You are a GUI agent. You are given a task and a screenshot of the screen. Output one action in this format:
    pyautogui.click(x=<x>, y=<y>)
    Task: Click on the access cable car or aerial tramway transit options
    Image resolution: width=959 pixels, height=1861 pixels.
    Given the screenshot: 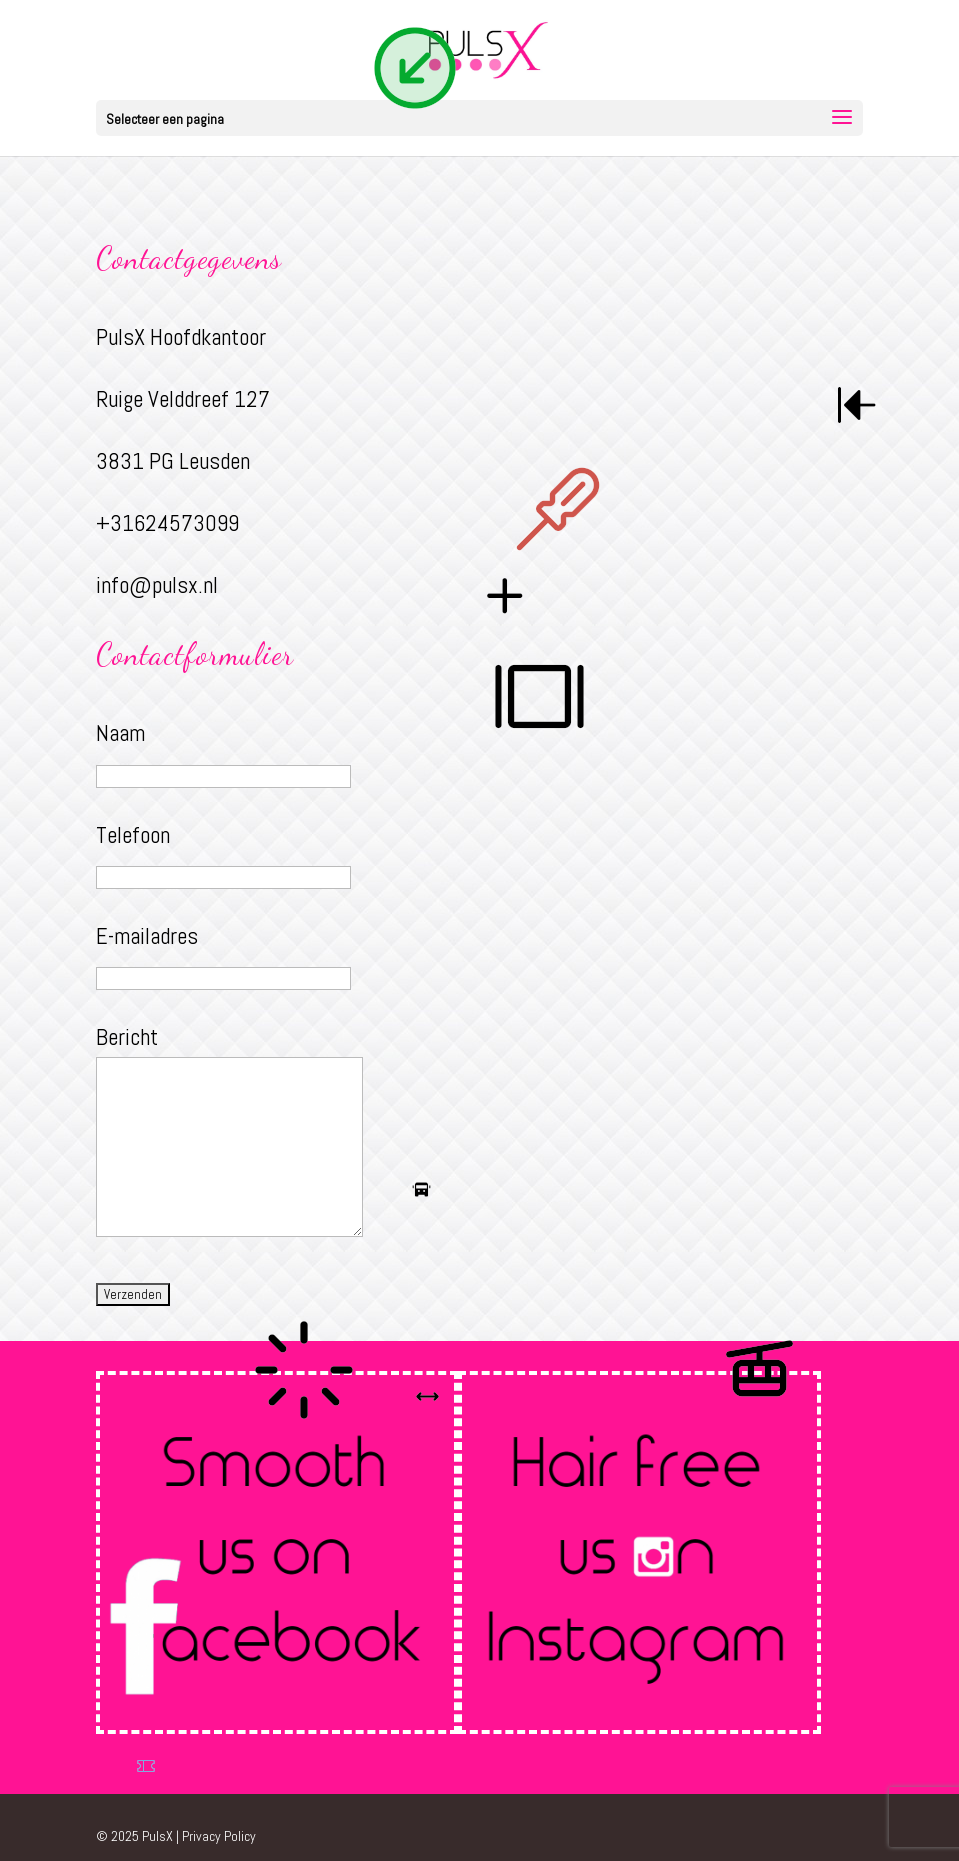 What is the action you would take?
    pyautogui.click(x=759, y=1369)
    